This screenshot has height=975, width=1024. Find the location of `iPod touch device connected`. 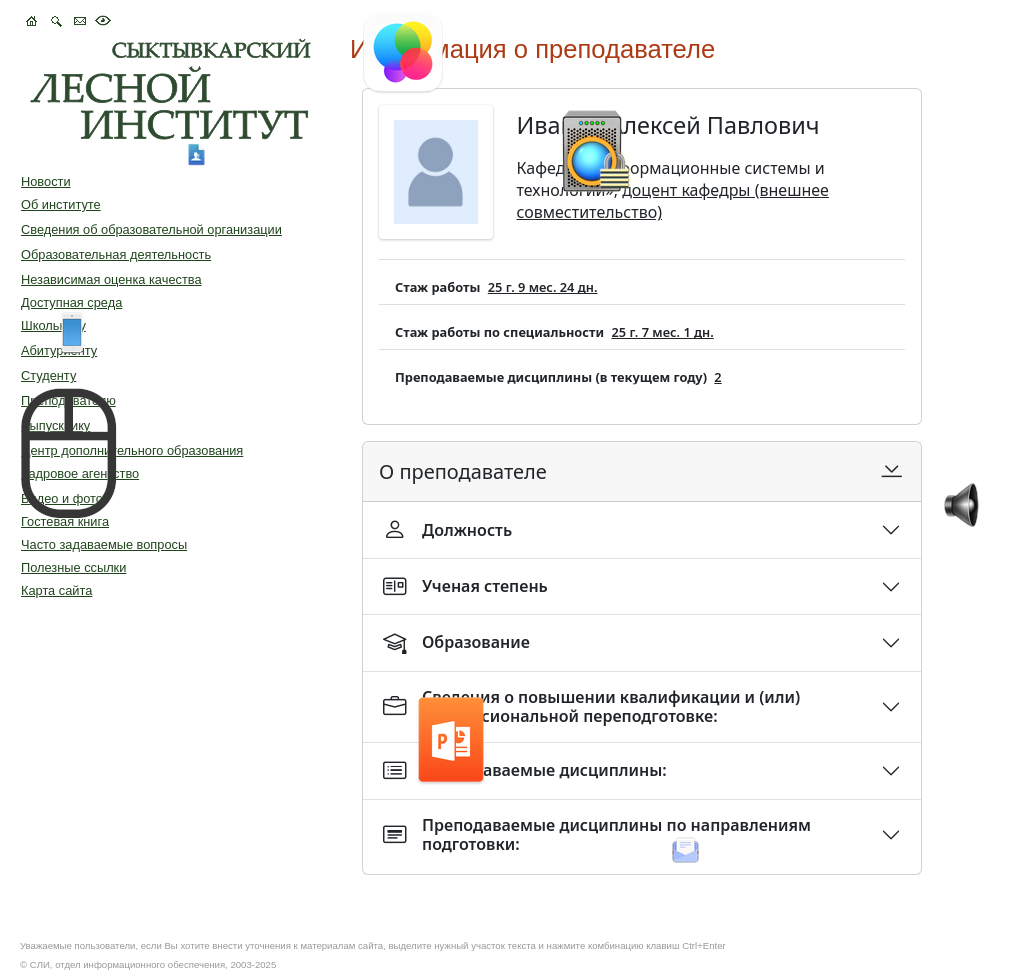

iPod touch device connected is located at coordinates (72, 332).